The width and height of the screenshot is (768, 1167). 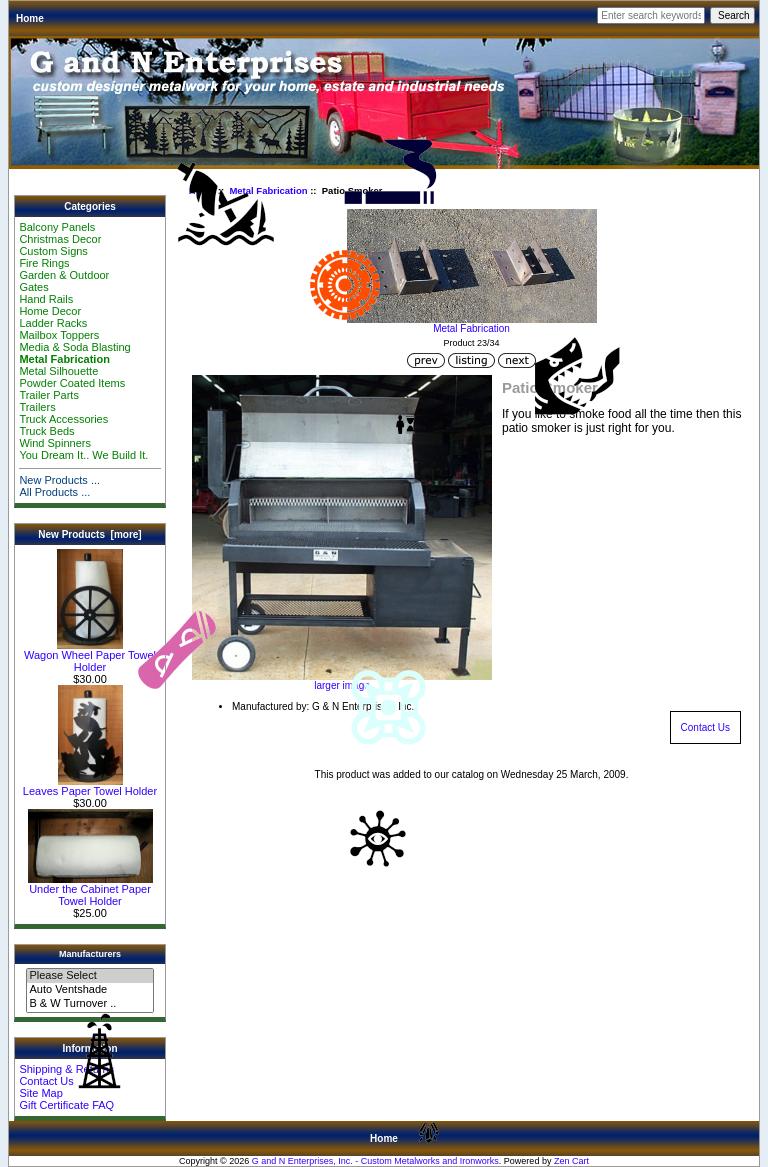 What do you see at coordinates (177, 650) in the screenshot?
I see `access snowboarding or winter sports content` at bounding box center [177, 650].